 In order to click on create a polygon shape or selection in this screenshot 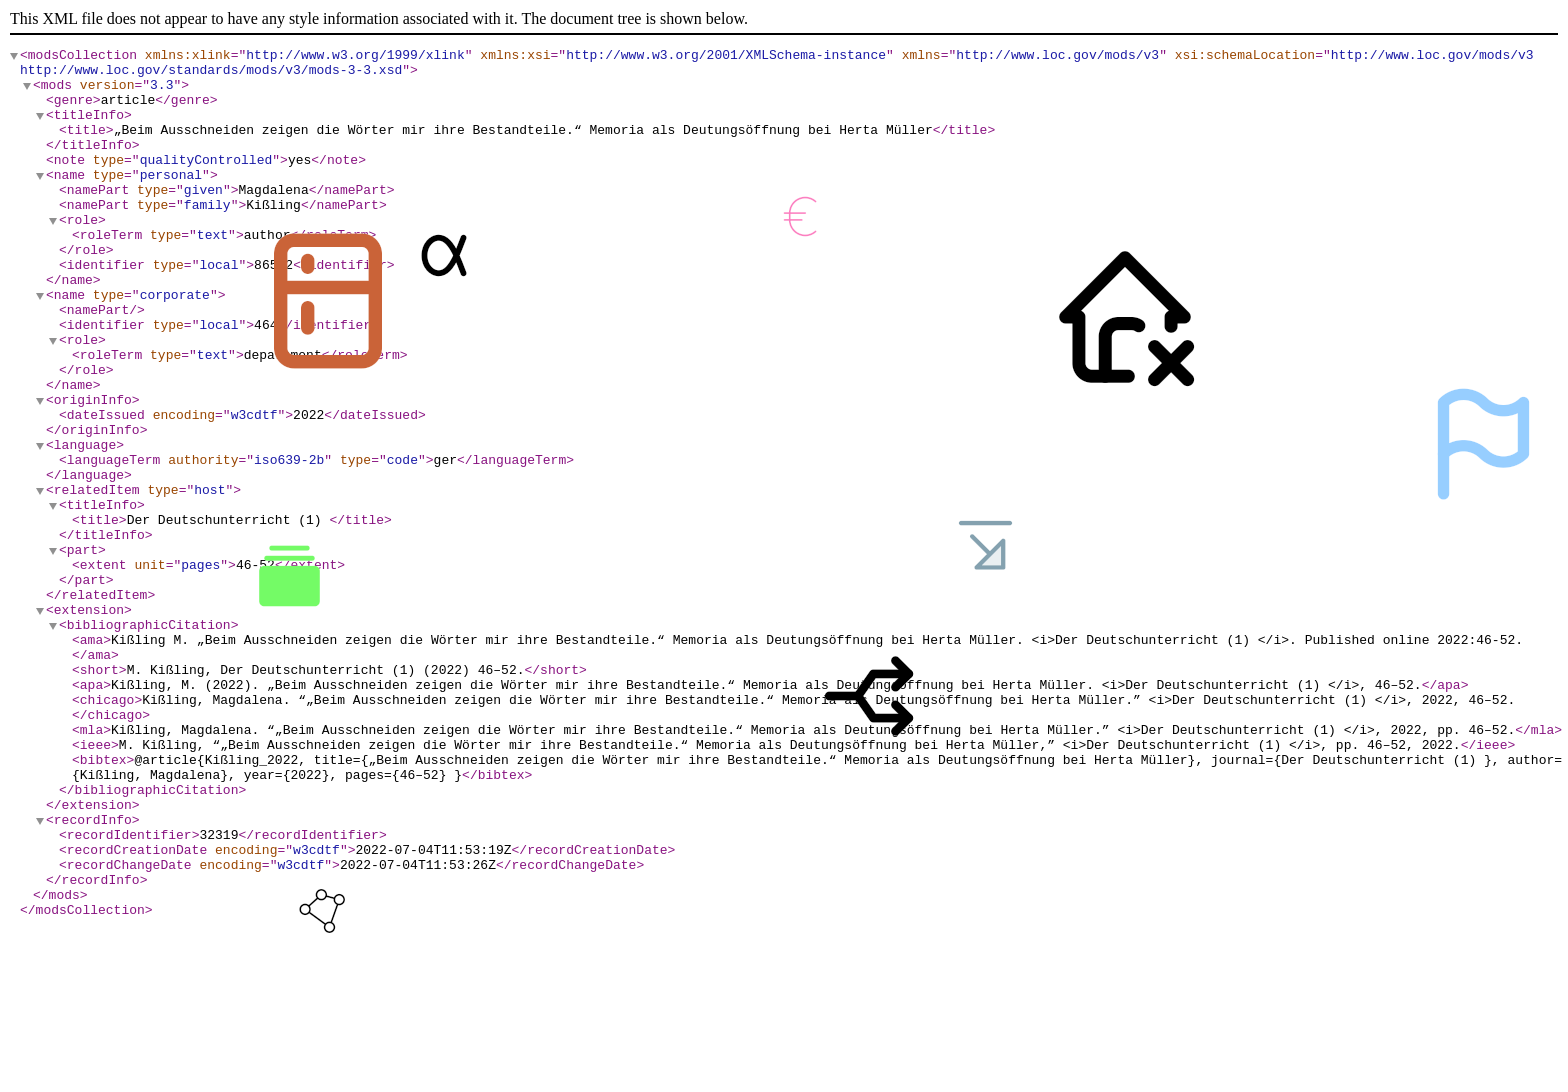, I will do `click(323, 911)`.